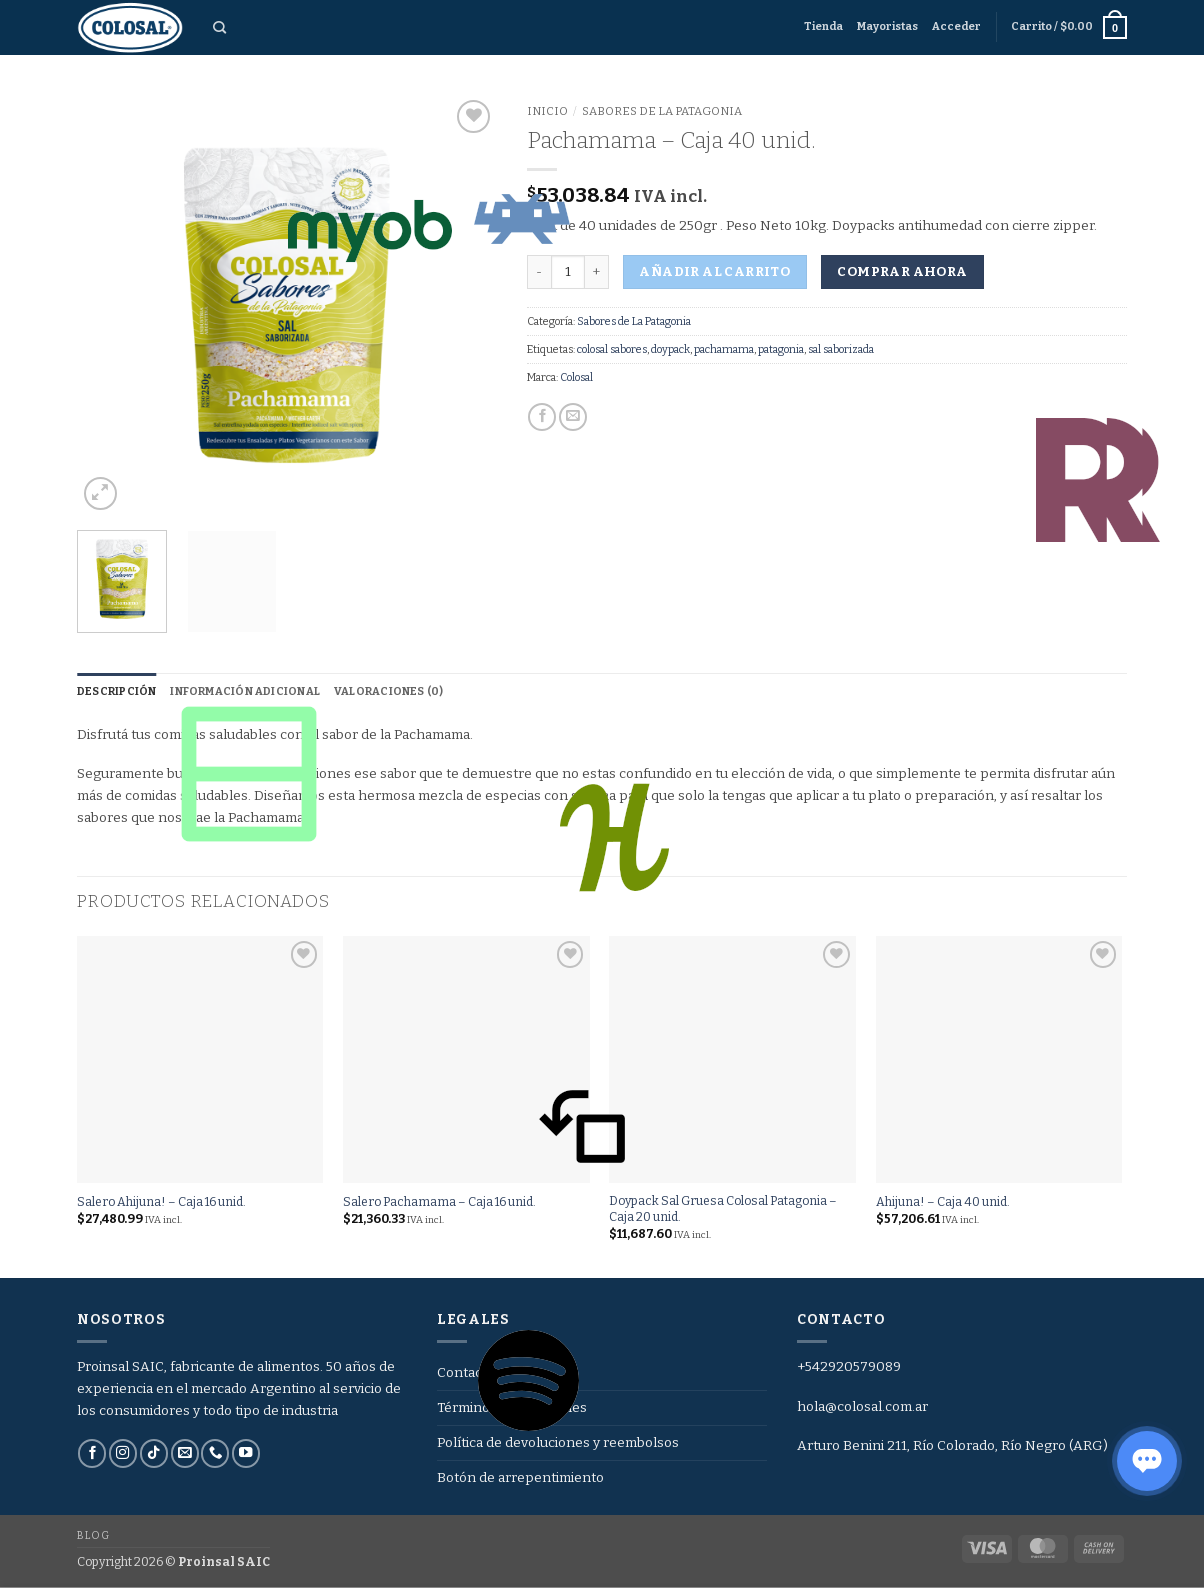 This screenshot has height=1588, width=1204. Describe the element at coordinates (584, 1126) in the screenshot. I see `rotate object counterclockwise` at that location.